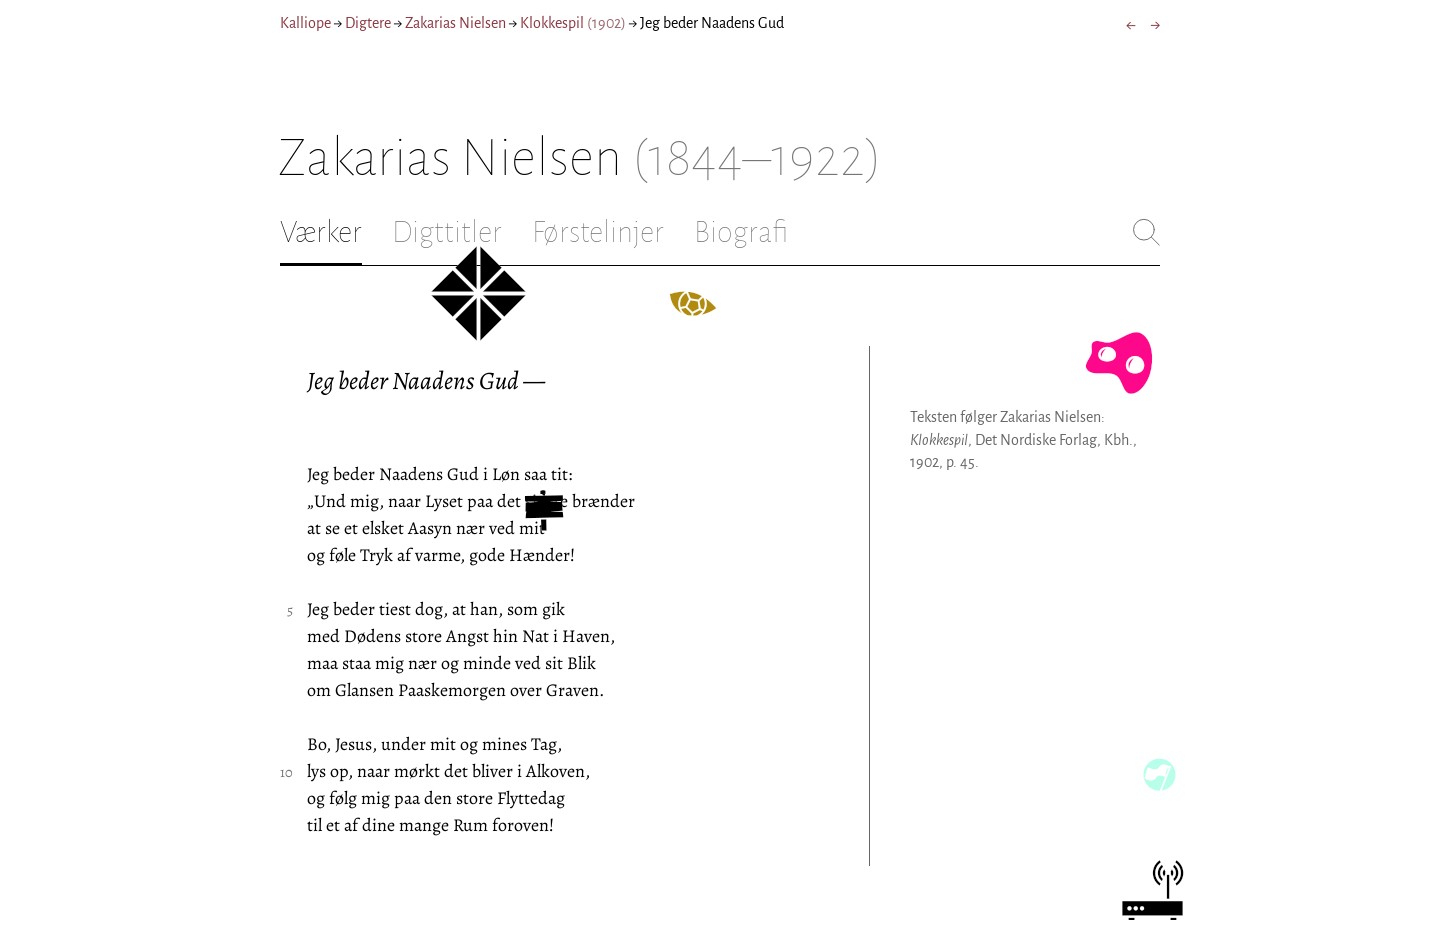 Image resolution: width=1440 pixels, height=936 pixels. Describe the element at coordinates (1152, 889) in the screenshot. I see `access wifi router settings` at that location.